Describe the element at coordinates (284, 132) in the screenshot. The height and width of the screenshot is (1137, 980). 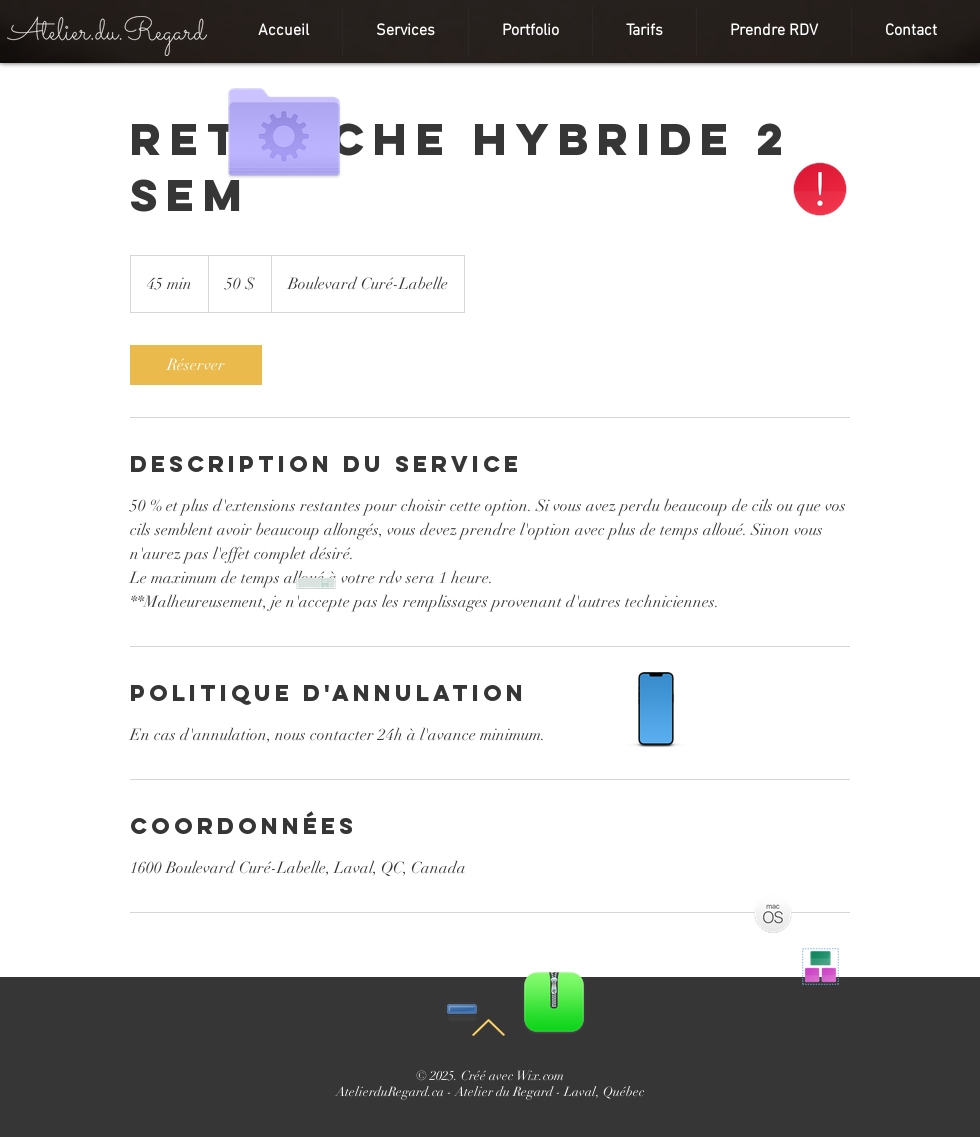
I see `open smart folder with automated sorting rules` at that location.